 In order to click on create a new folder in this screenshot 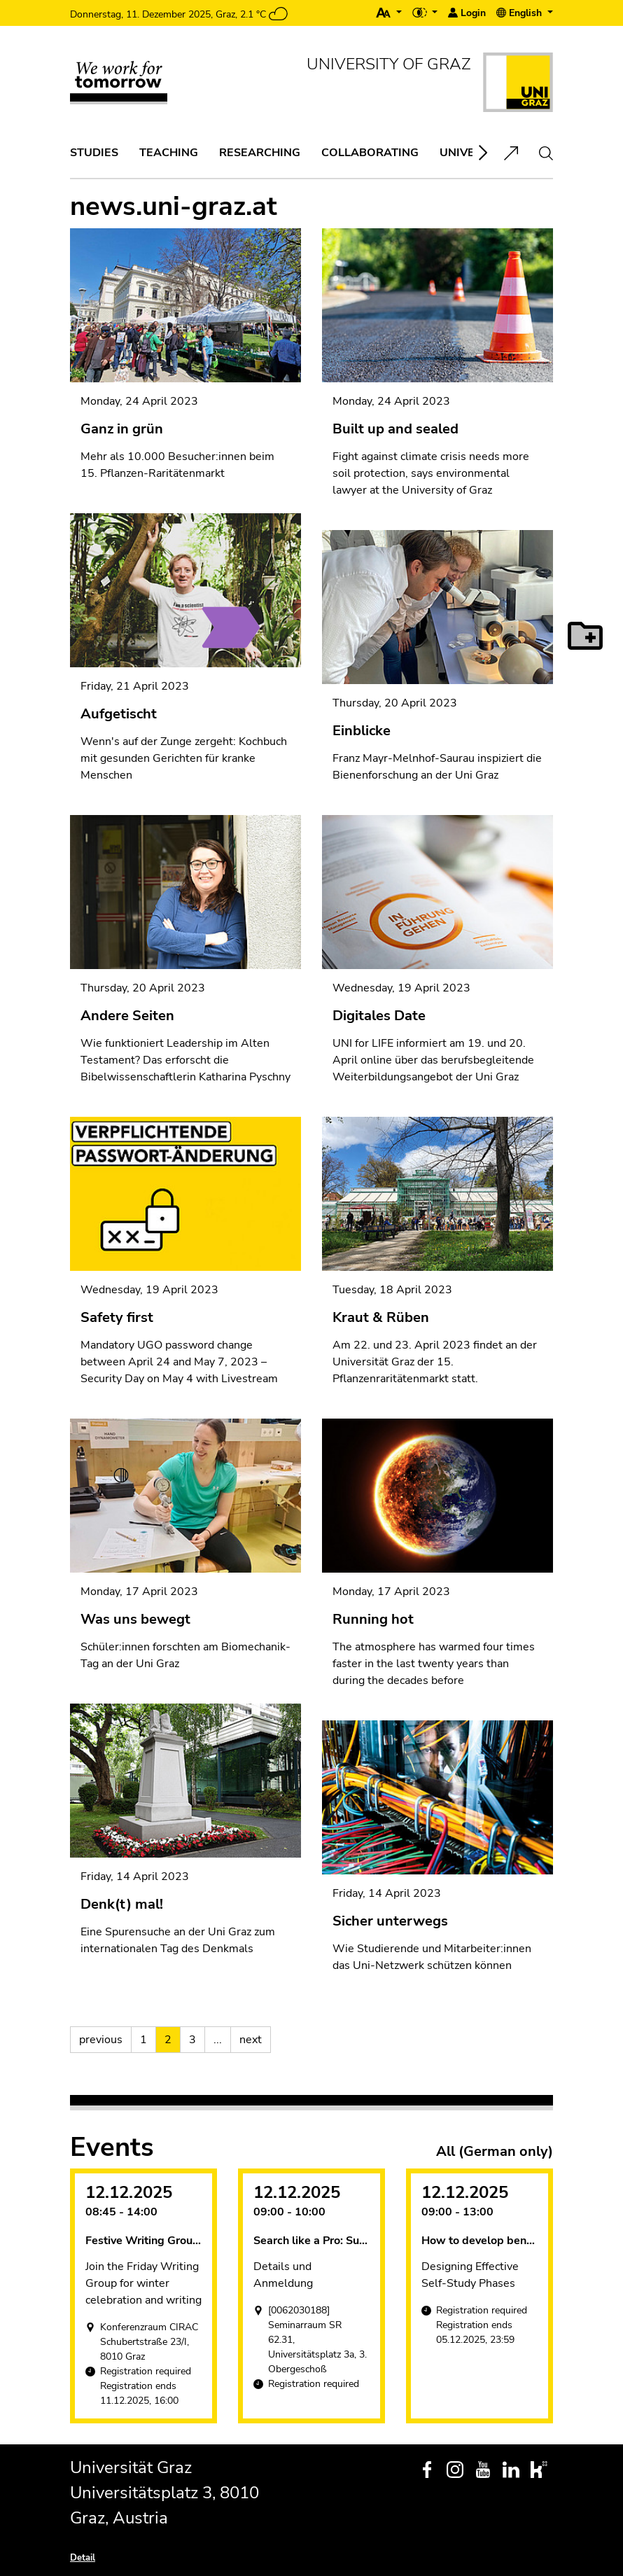, I will do `click(585, 636)`.